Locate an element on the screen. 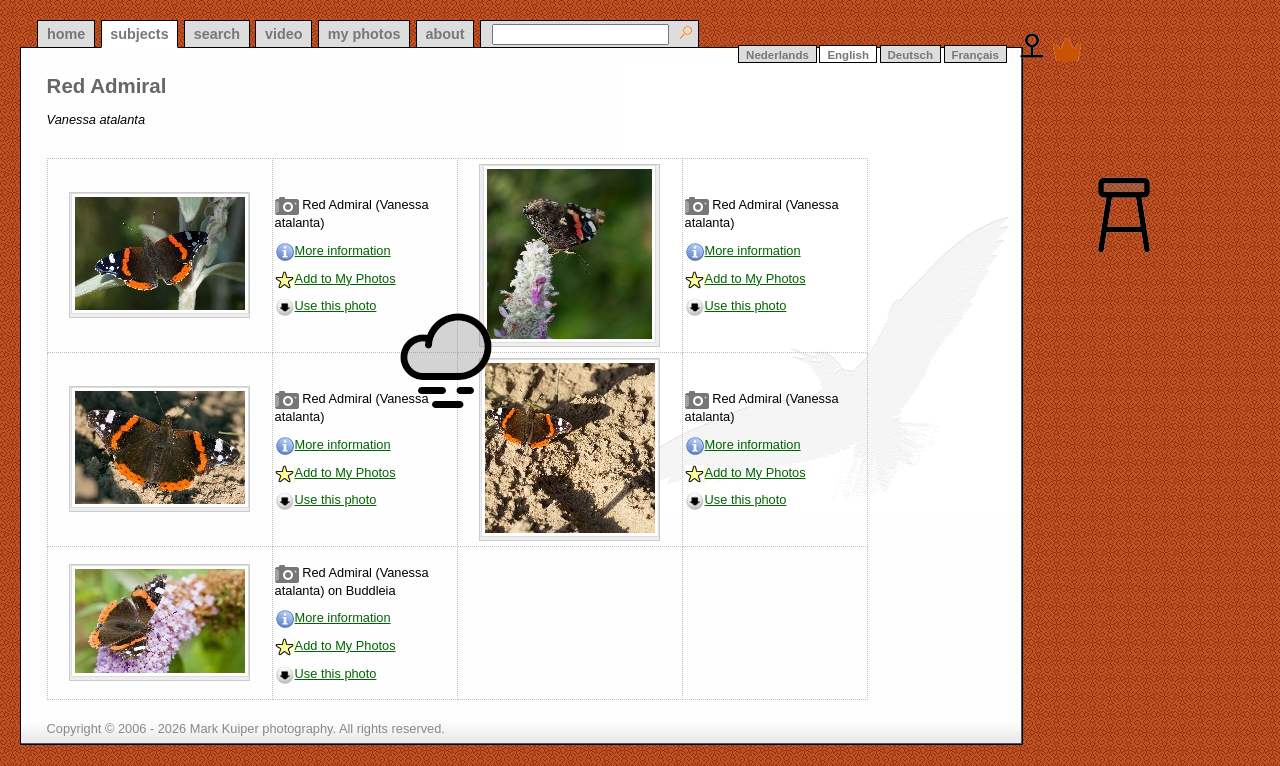 The height and width of the screenshot is (766, 1280). browse furniture or seating options is located at coordinates (1124, 215).